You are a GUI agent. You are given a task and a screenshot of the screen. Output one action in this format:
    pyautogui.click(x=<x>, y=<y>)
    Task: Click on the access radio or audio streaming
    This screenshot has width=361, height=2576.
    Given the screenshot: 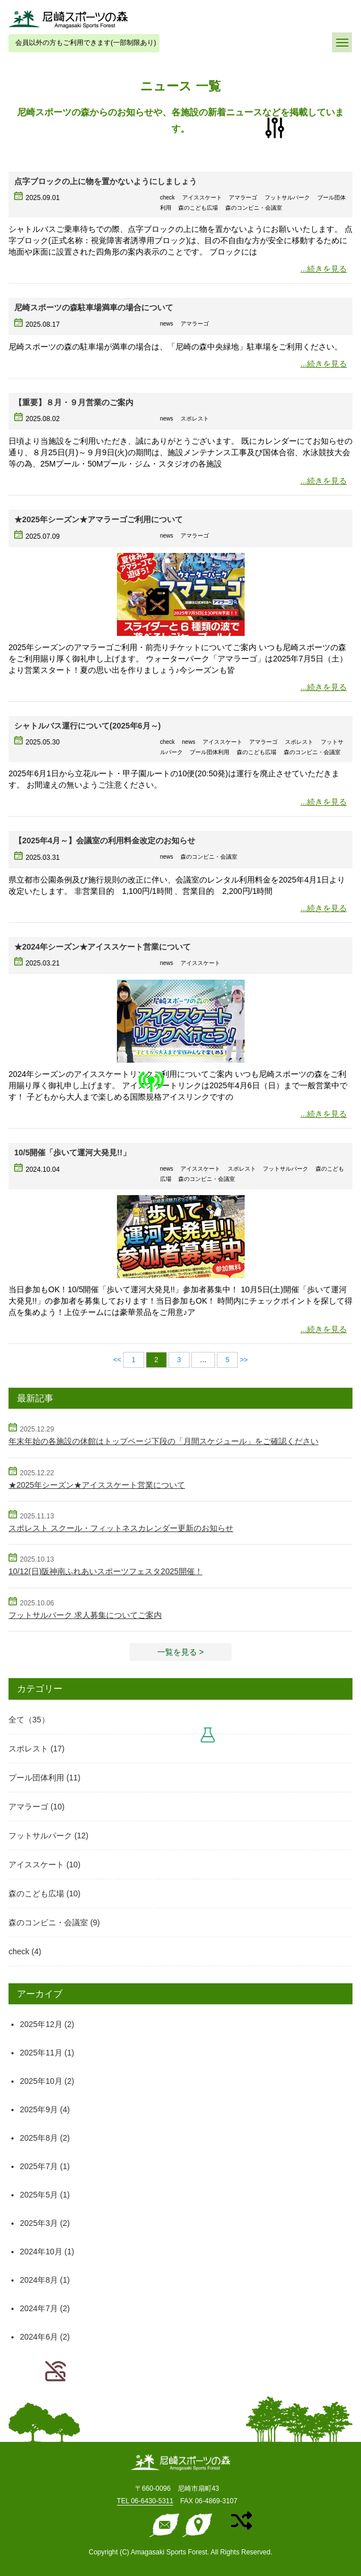 What is the action you would take?
    pyautogui.click(x=151, y=1081)
    